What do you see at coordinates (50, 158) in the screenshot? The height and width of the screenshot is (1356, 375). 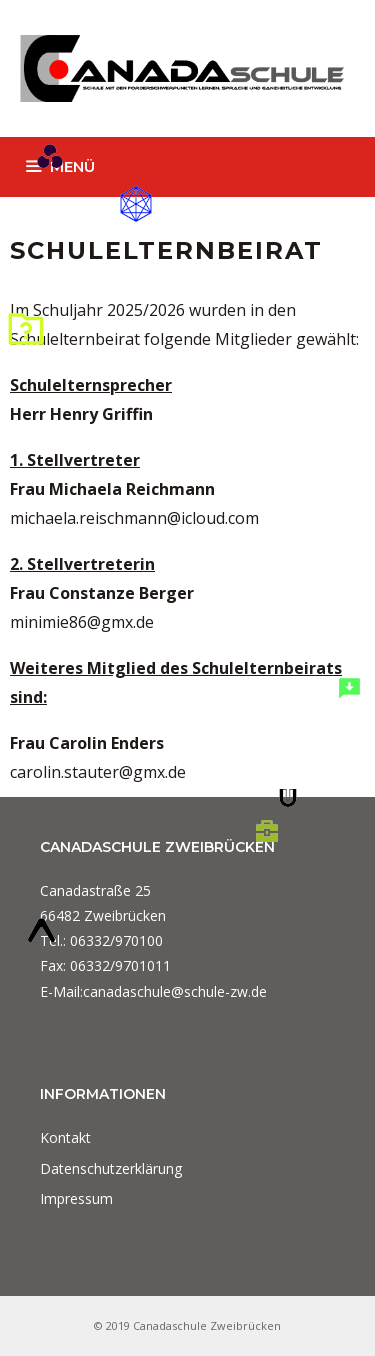 I see `apply color filter to image` at bounding box center [50, 158].